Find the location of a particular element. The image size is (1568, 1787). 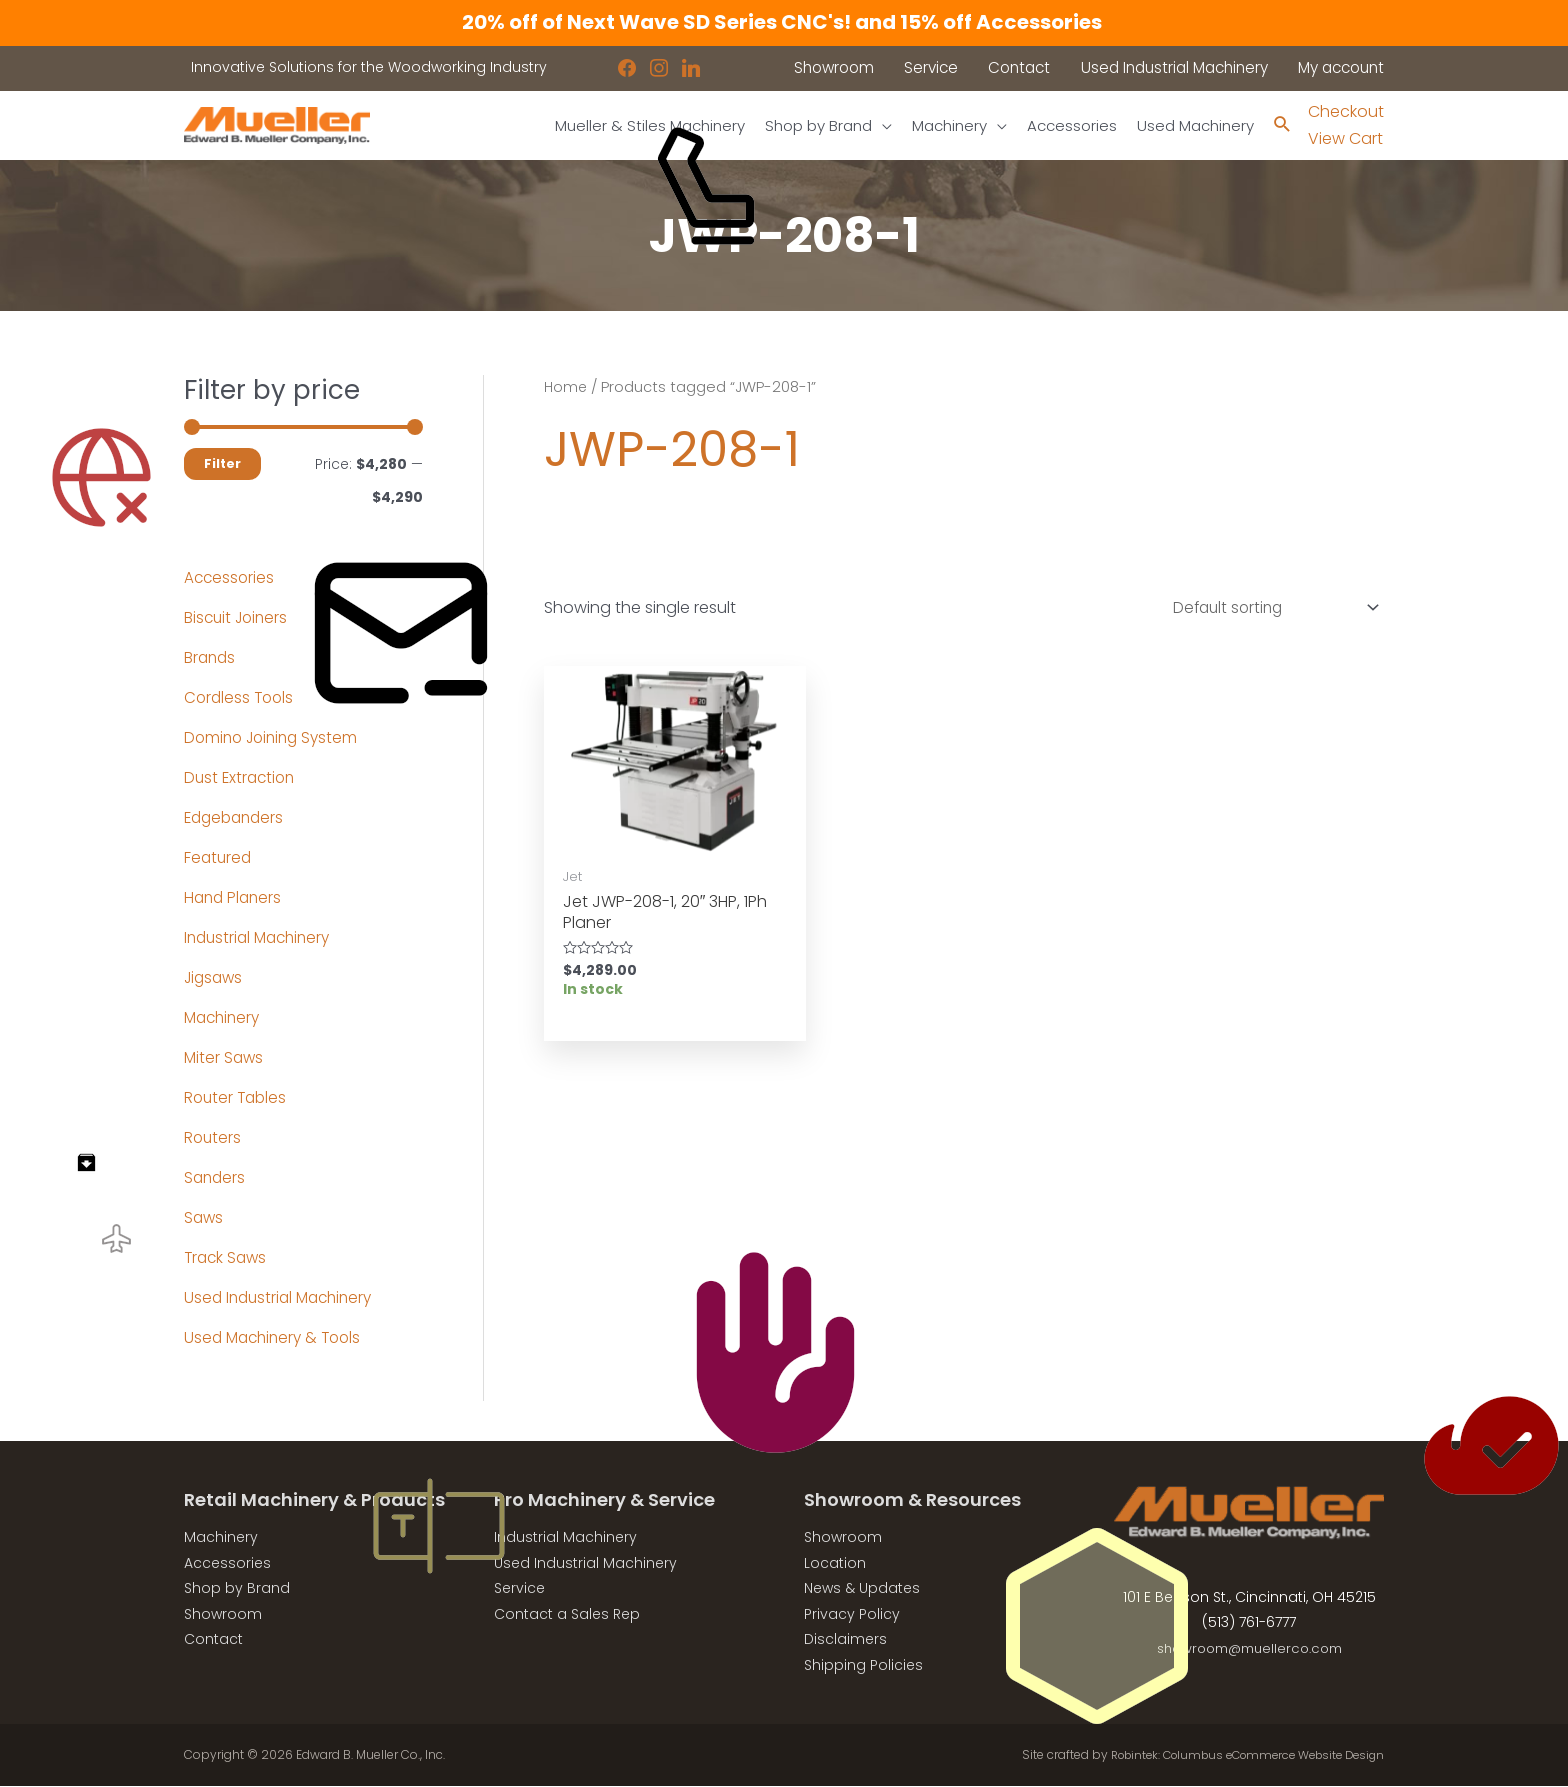

enable airplane mode is located at coordinates (116, 1238).